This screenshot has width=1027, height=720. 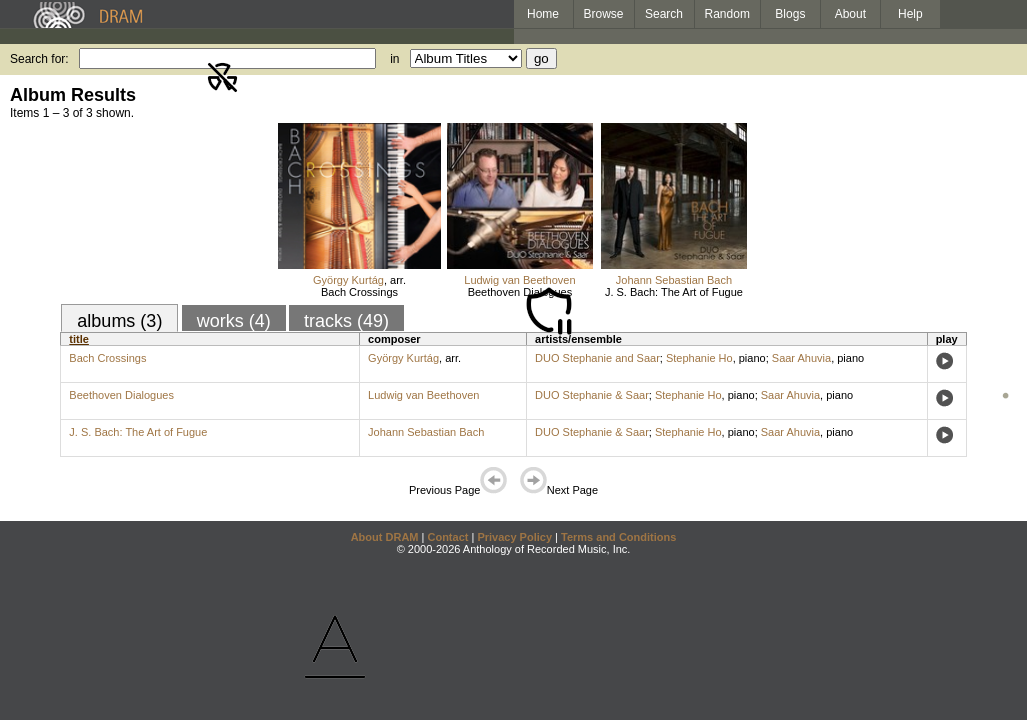 I want to click on indicates an unread notification or new item, so click(x=1005, y=395).